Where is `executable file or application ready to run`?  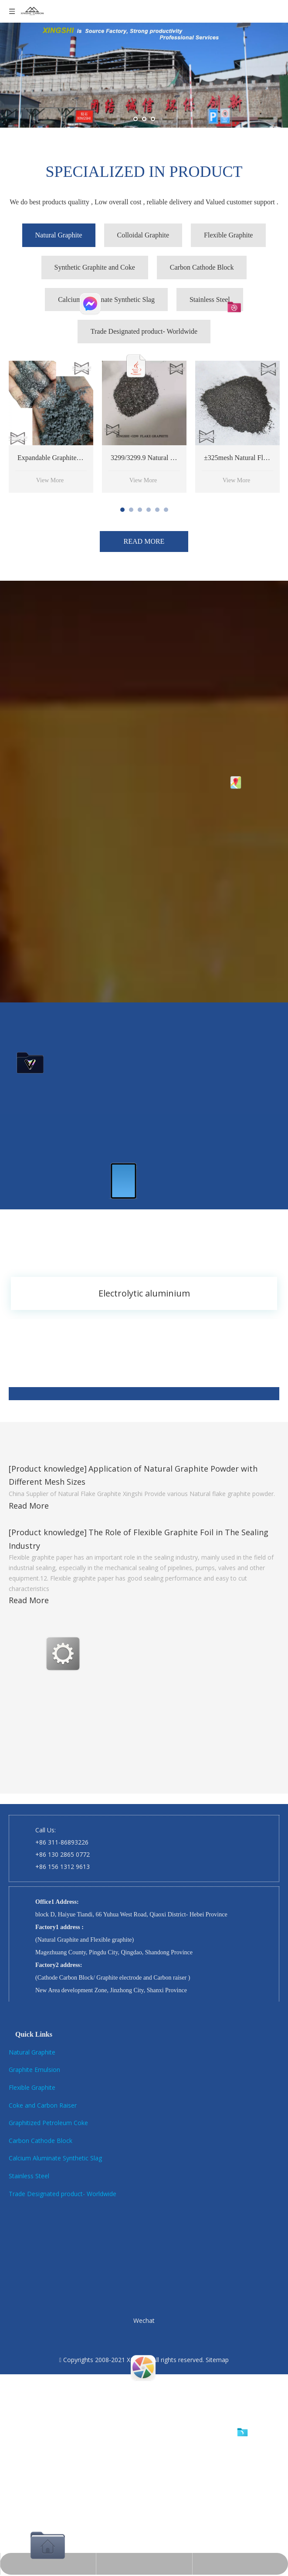 executable file or application ready to run is located at coordinates (63, 1653).